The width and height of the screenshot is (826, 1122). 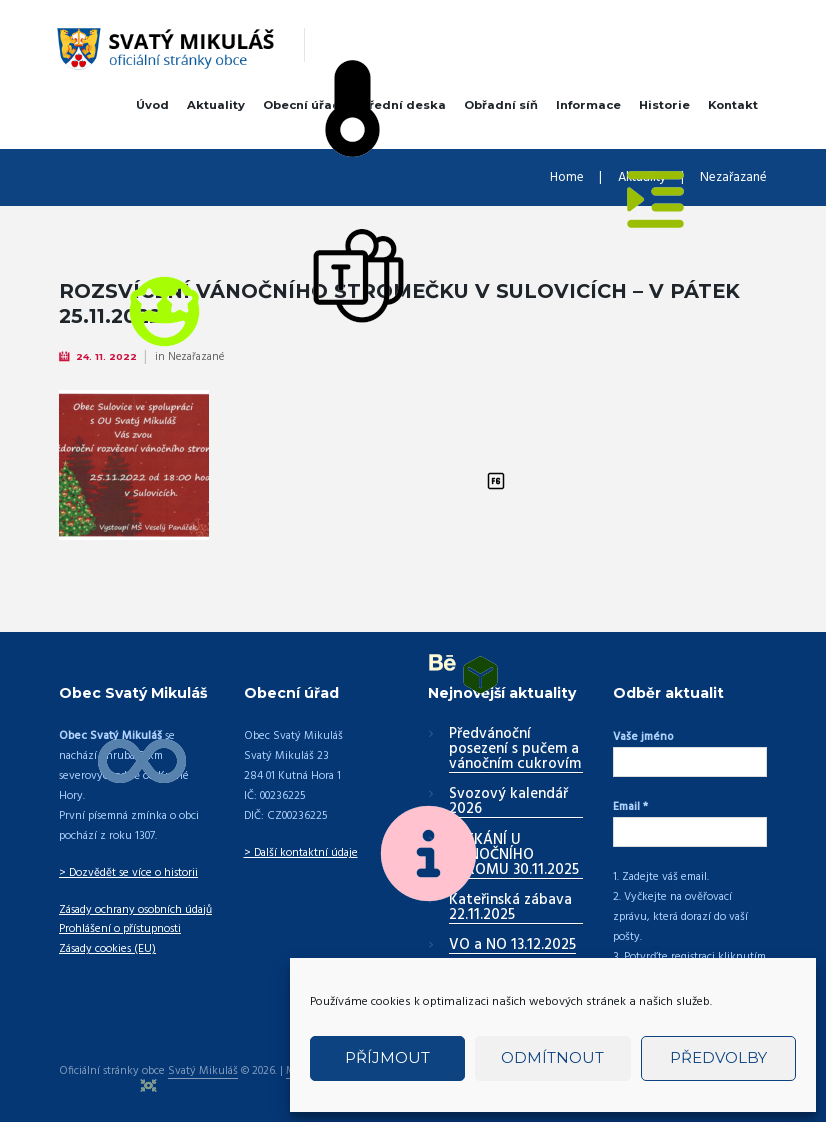 I want to click on indicates freezing or lowest temperature setting, so click(x=352, y=108).